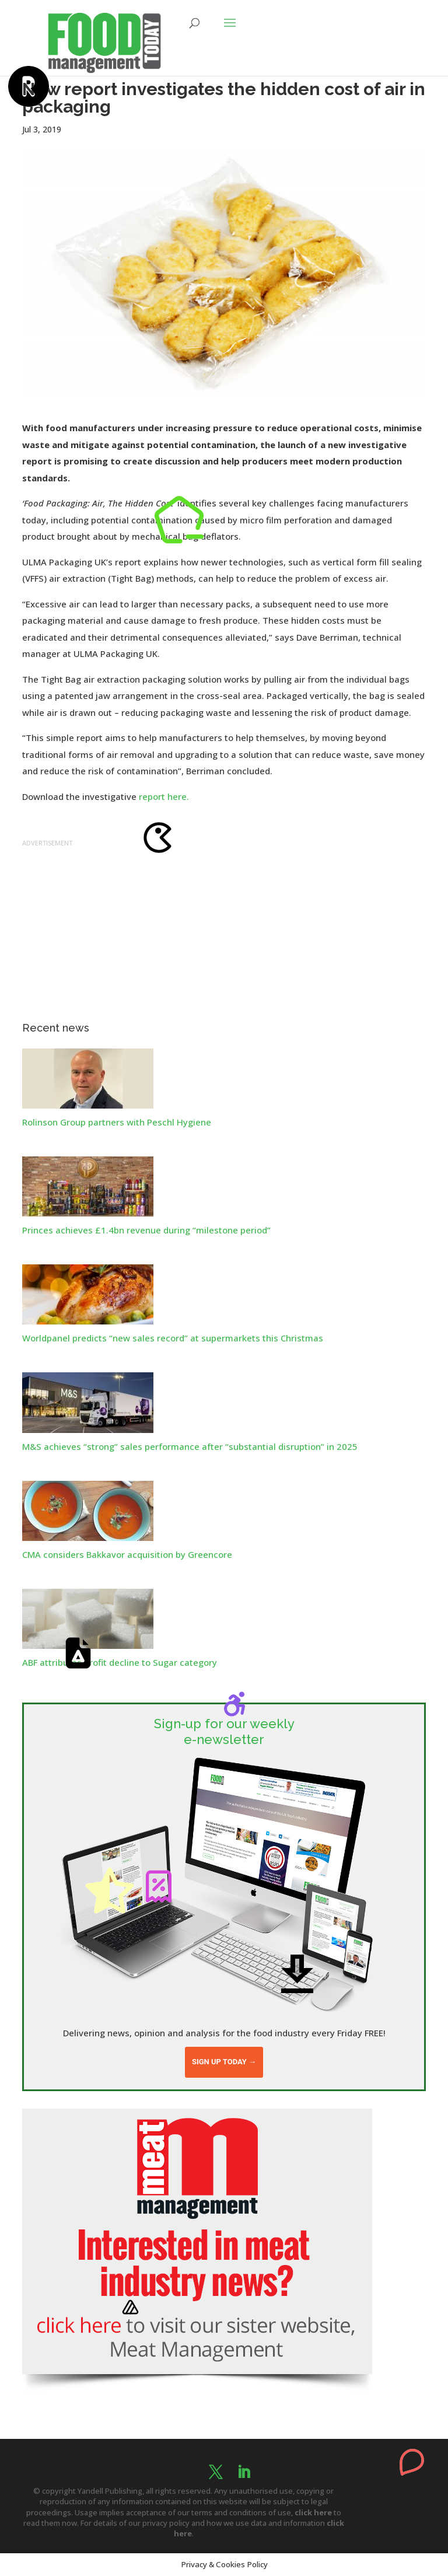 Image resolution: width=448 pixels, height=2576 pixels. Describe the element at coordinates (78, 1653) in the screenshot. I see `view file changes or differences` at that location.